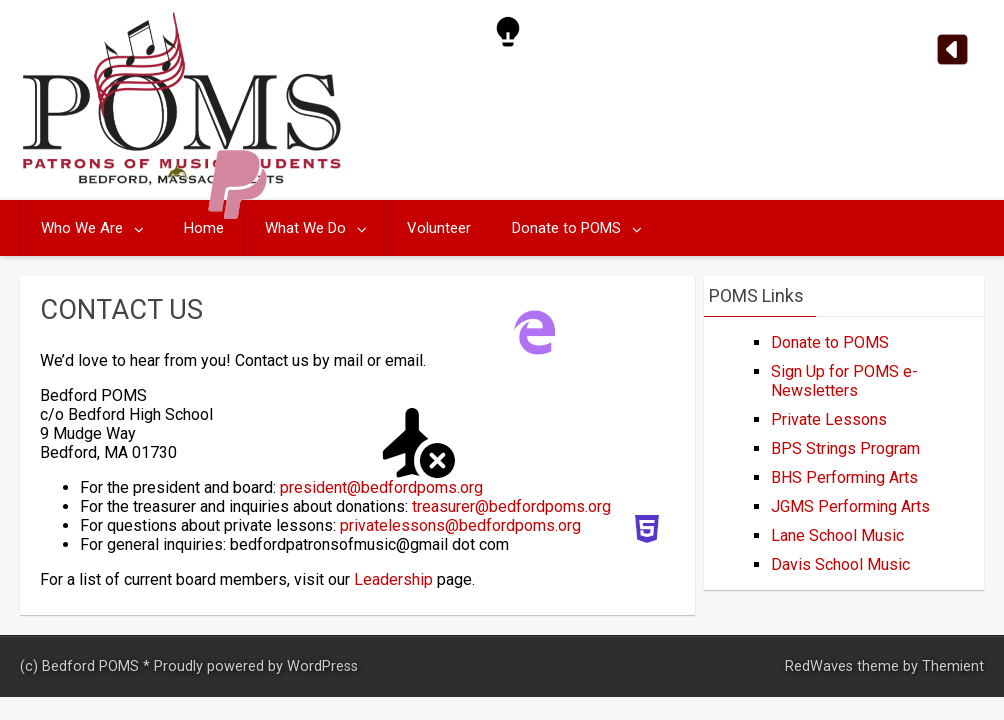  Describe the element at coordinates (416, 443) in the screenshot. I see `cancel flight booking` at that location.